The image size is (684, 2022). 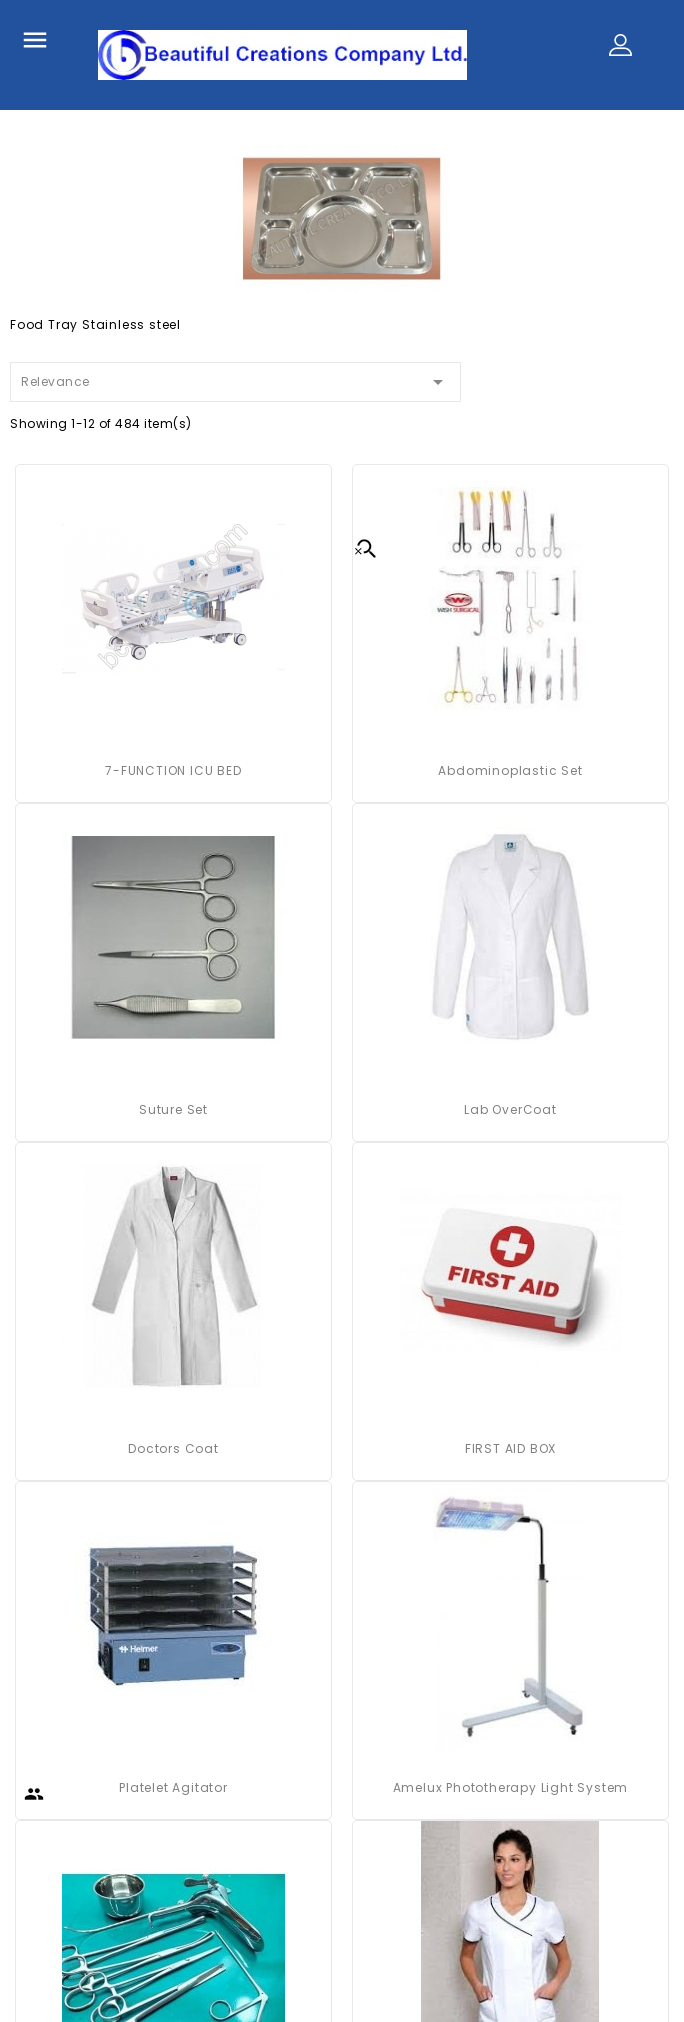 I want to click on search is disabled or unavailable, so click(x=367, y=549).